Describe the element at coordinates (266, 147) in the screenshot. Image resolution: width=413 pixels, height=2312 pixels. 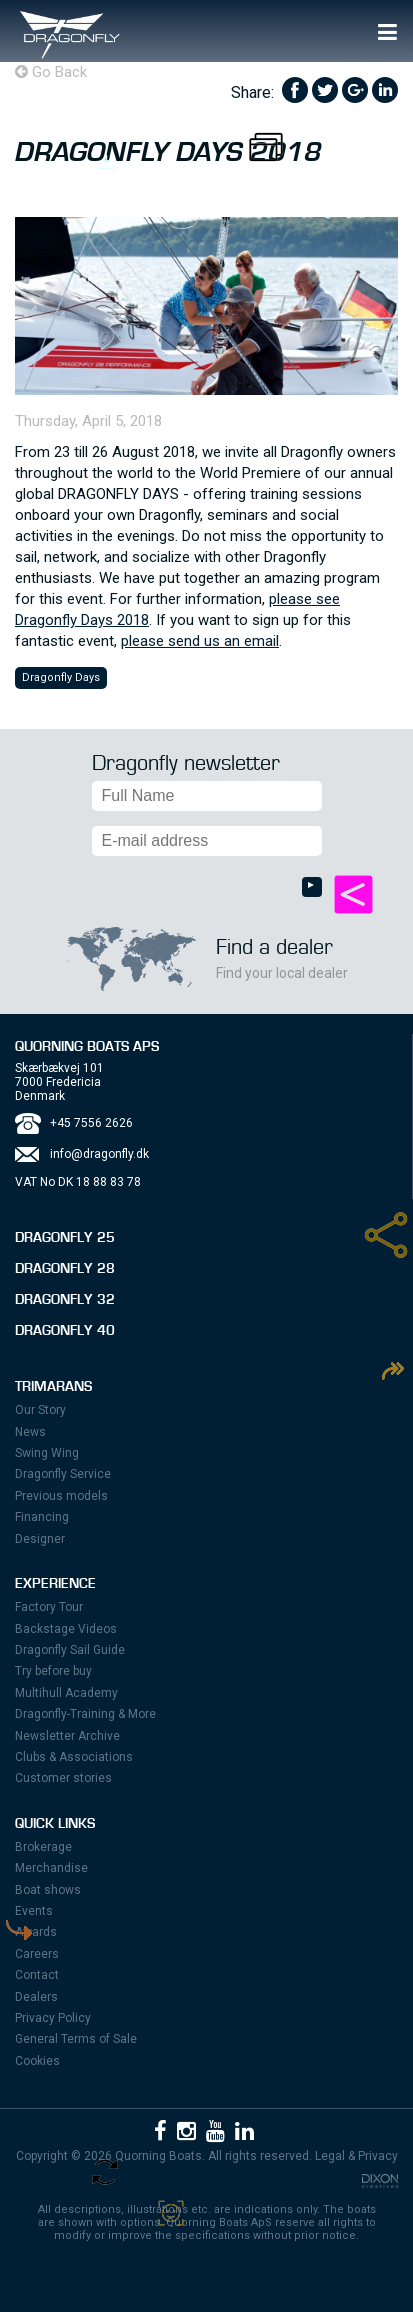
I see `view open browser windows` at that location.